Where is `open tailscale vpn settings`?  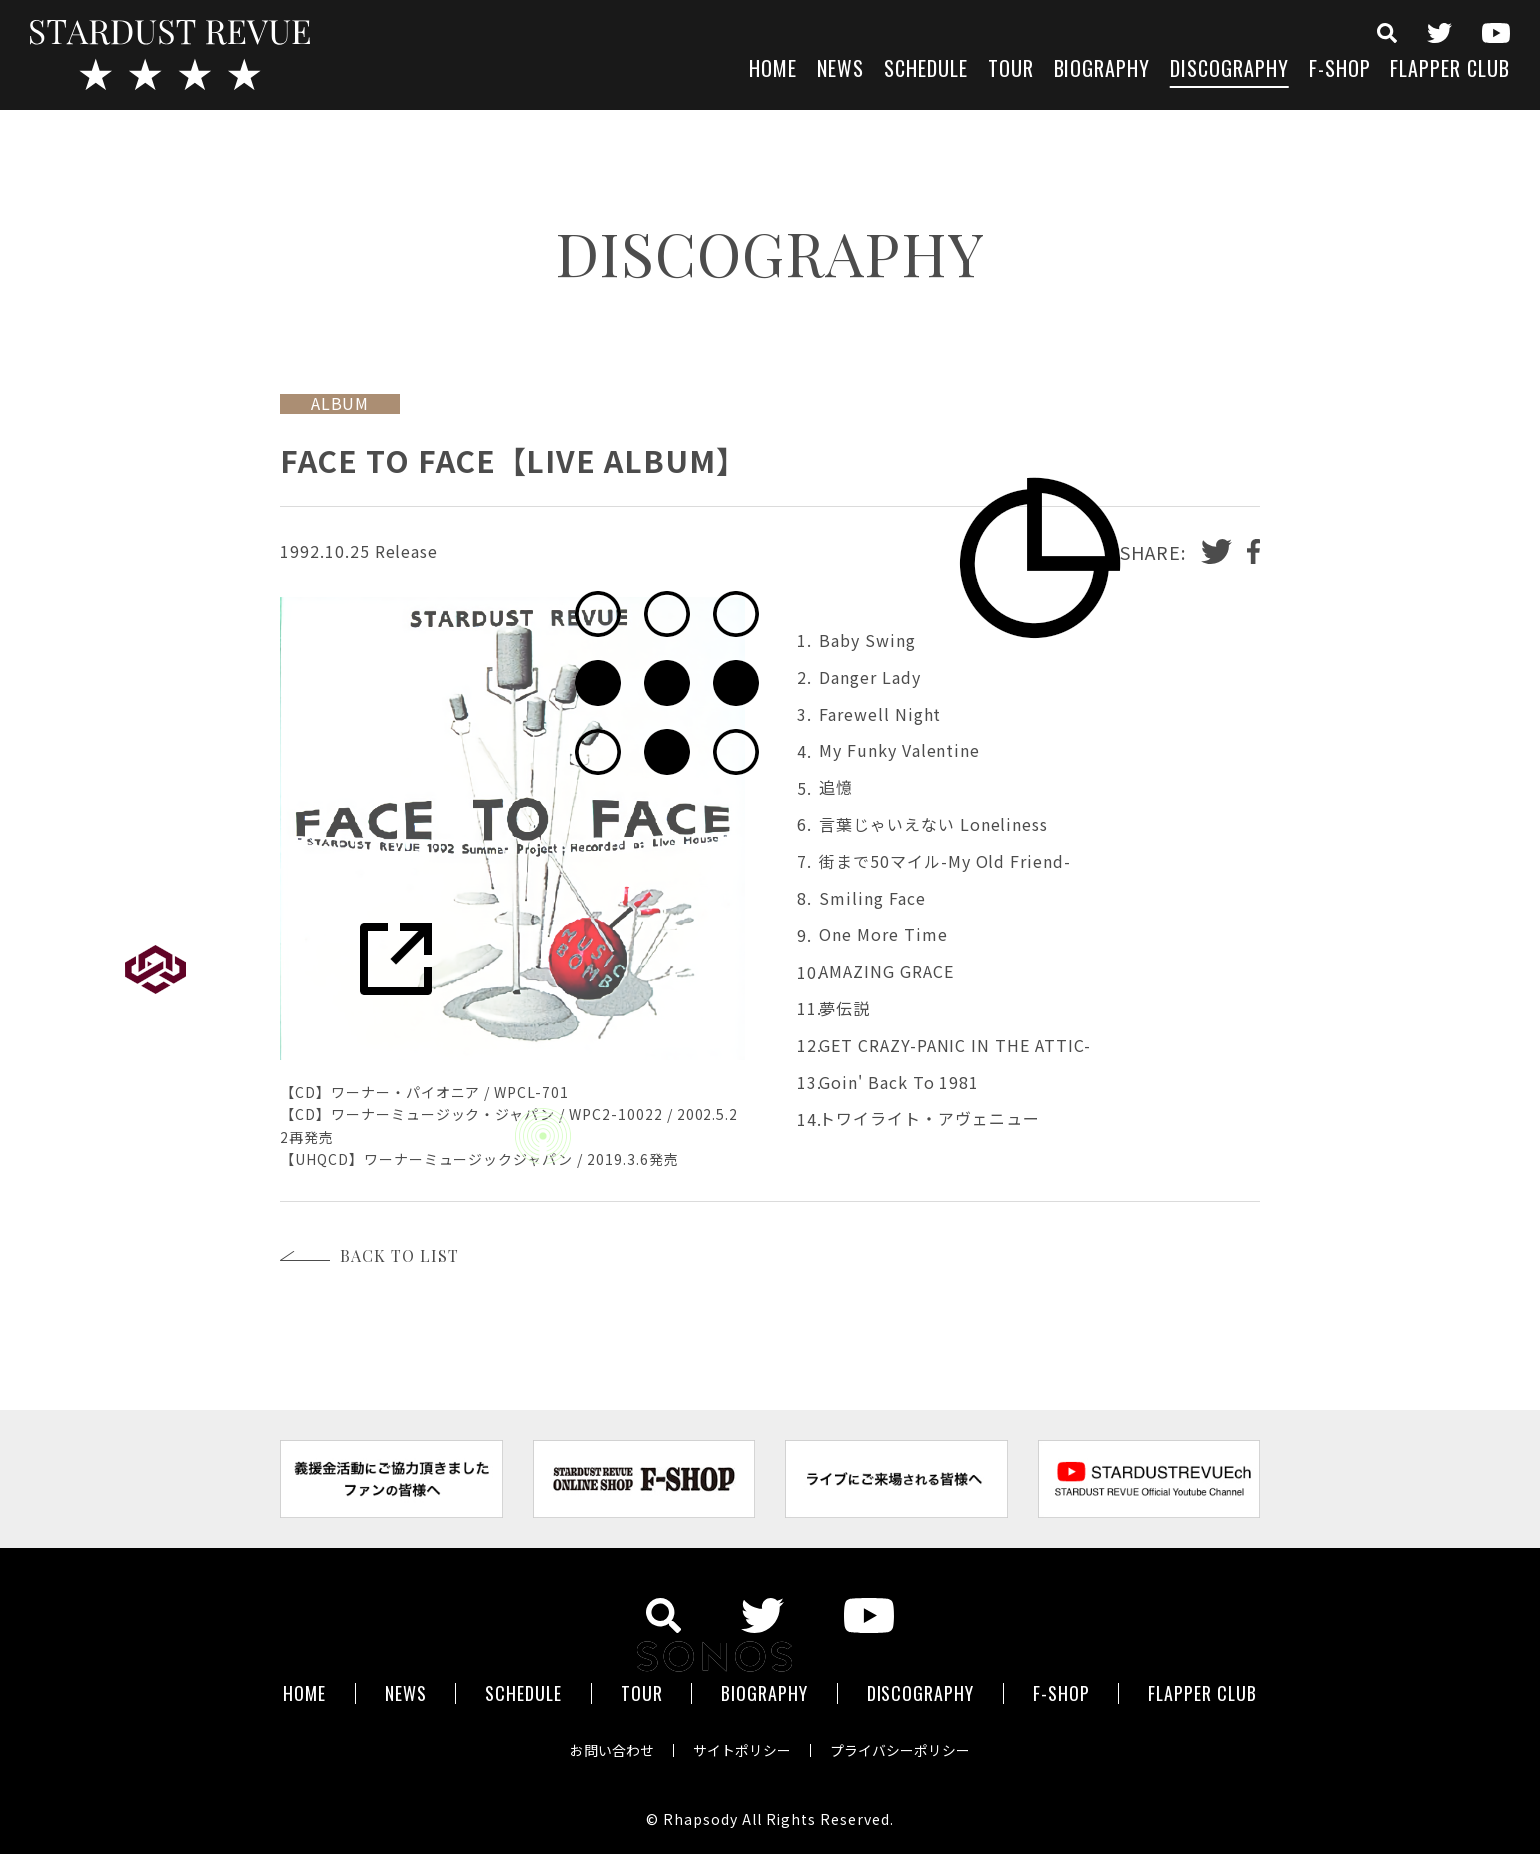 open tailscale vpn settings is located at coordinates (667, 683).